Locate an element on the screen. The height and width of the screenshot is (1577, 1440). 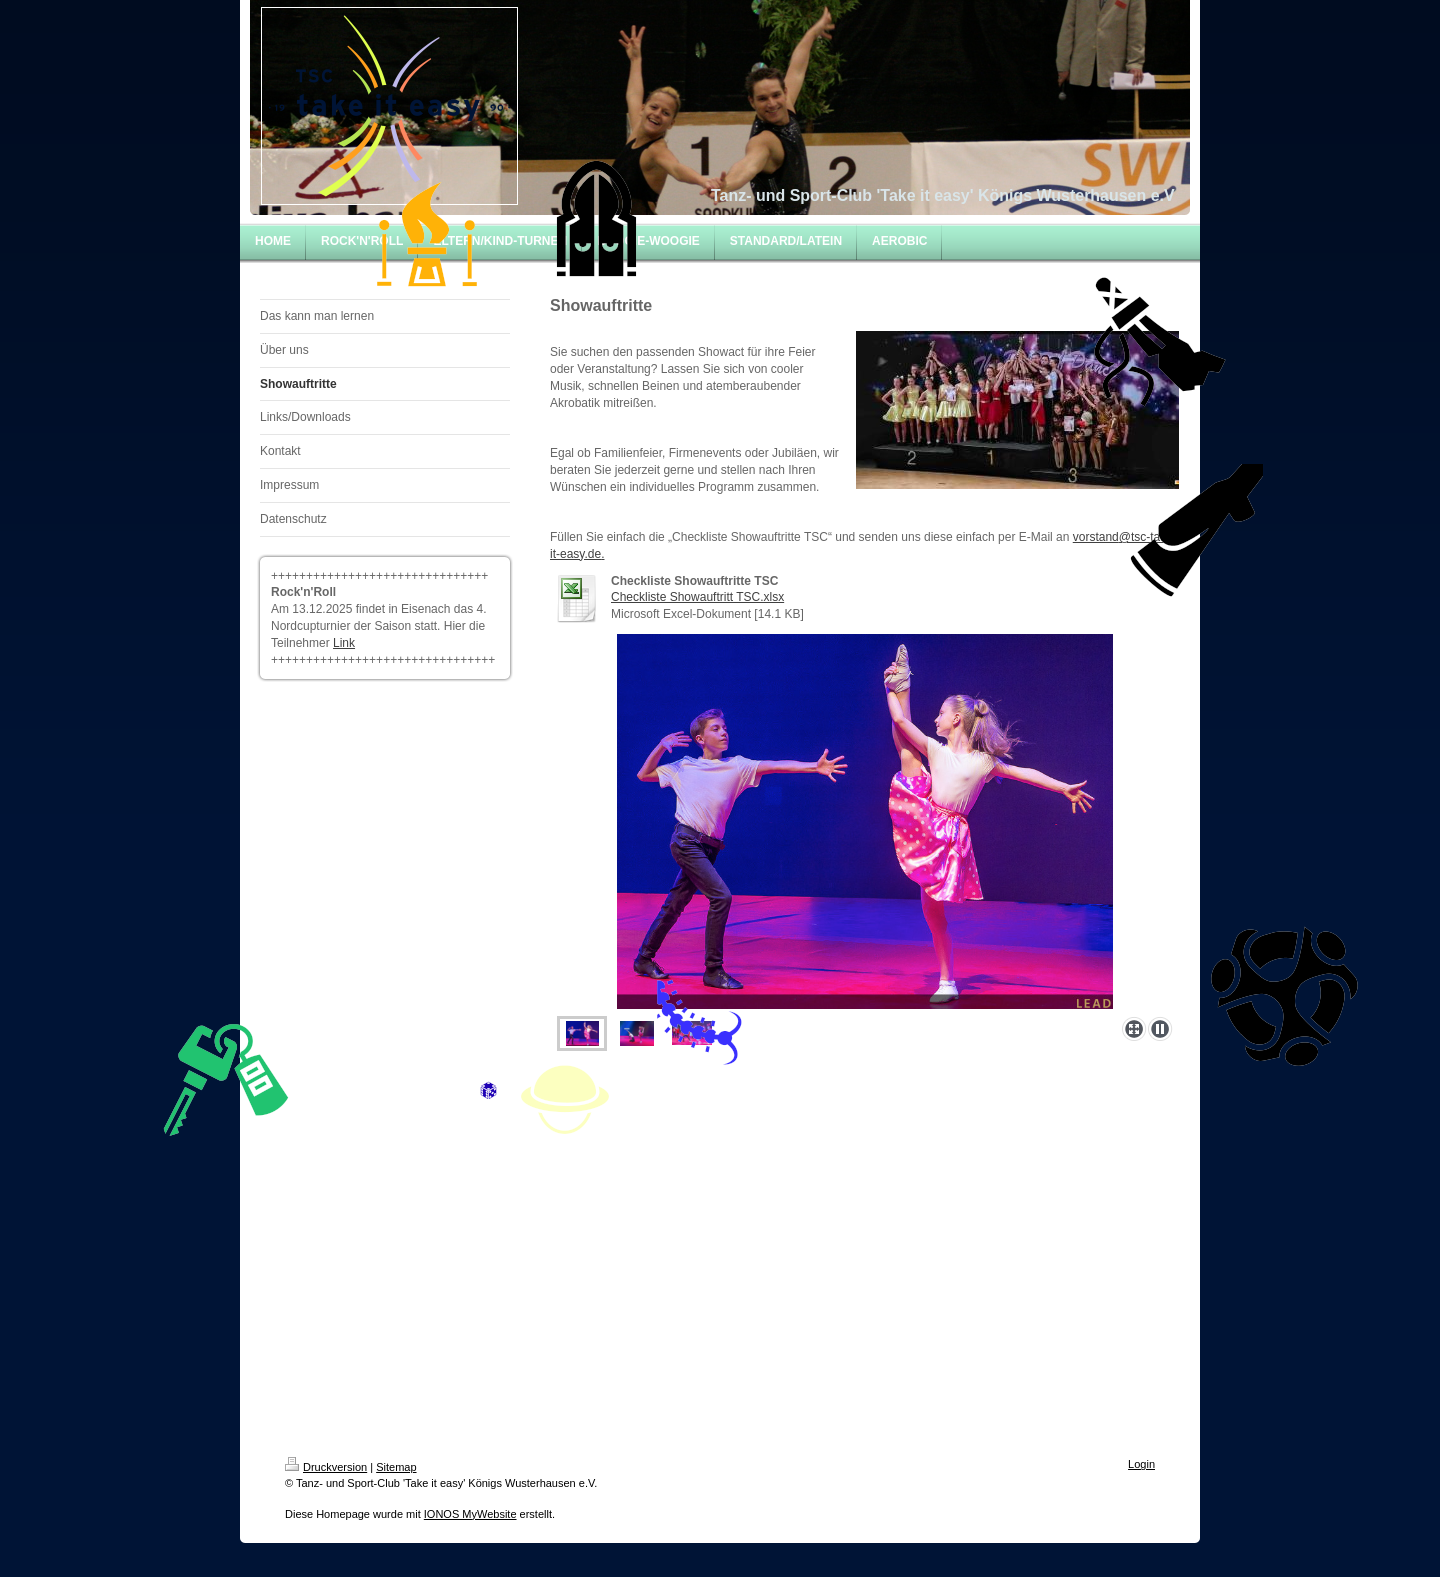
indicates bug or pest-related content in a game is located at coordinates (699, 1022).